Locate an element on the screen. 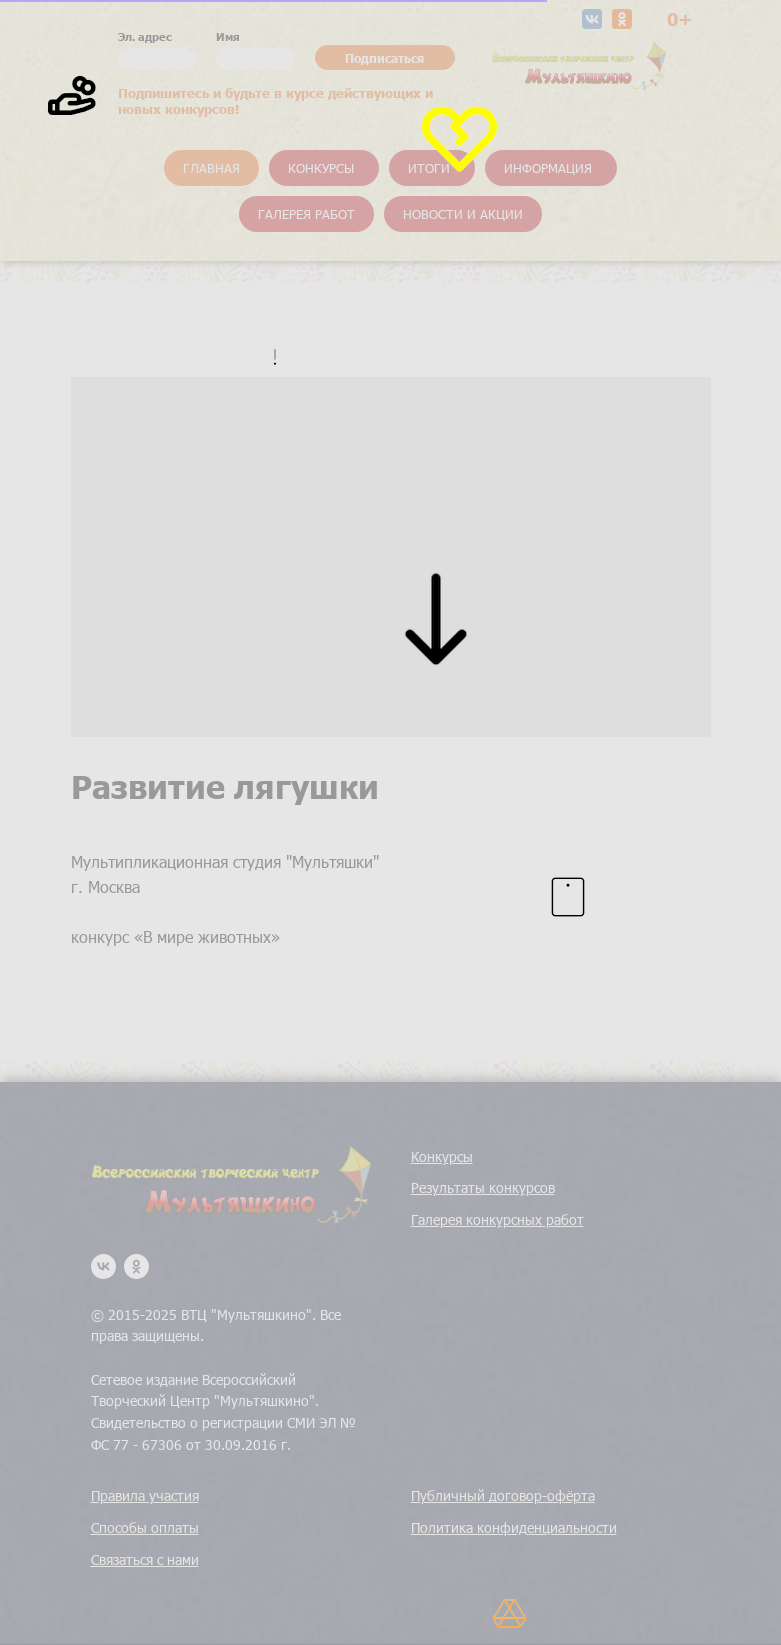  unlike or remove from favorites is located at coordinates (459, 136).